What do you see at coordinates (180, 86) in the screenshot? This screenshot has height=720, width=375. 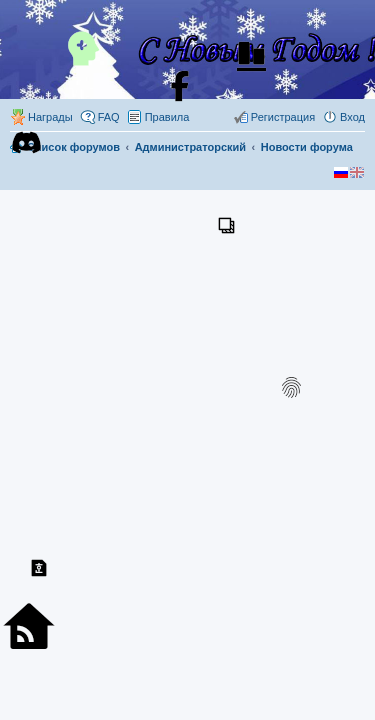 I see `connect with facebook` at bounding box center [180, 86].